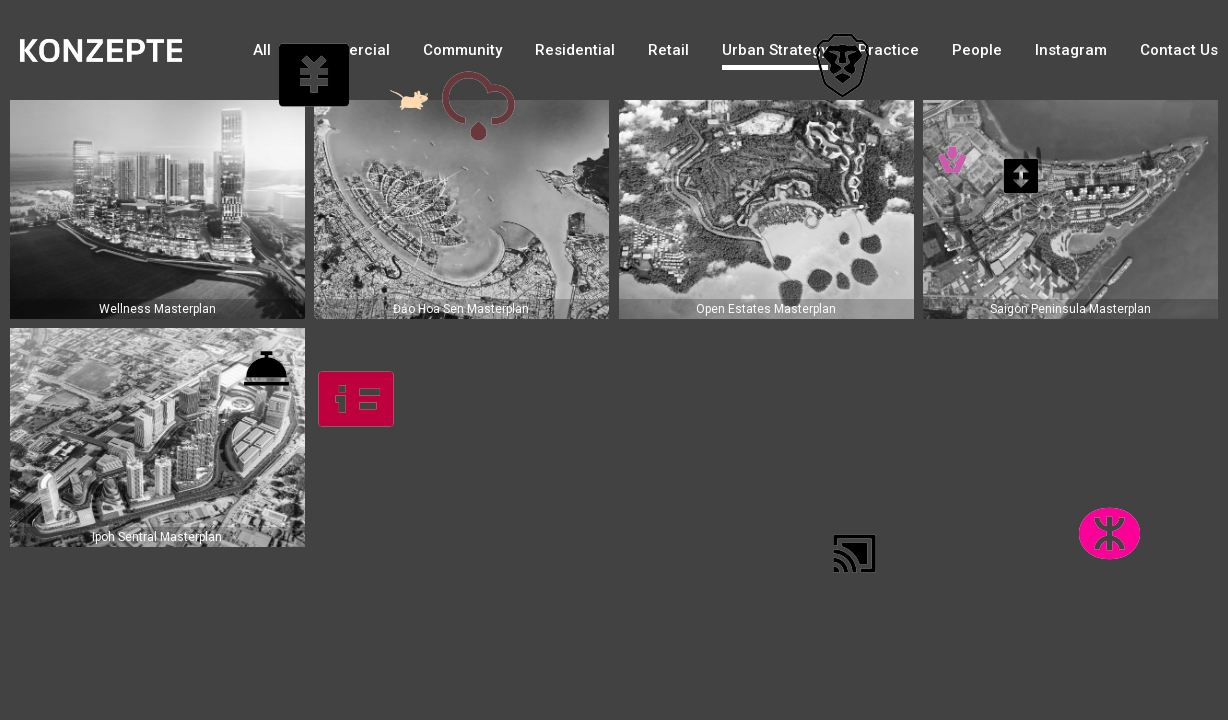 The image size is (1228, 720). What do you see at coordinates (842, 65) in the screenshot?
I see `open the Brave browser` at bounding box center [842, 65].